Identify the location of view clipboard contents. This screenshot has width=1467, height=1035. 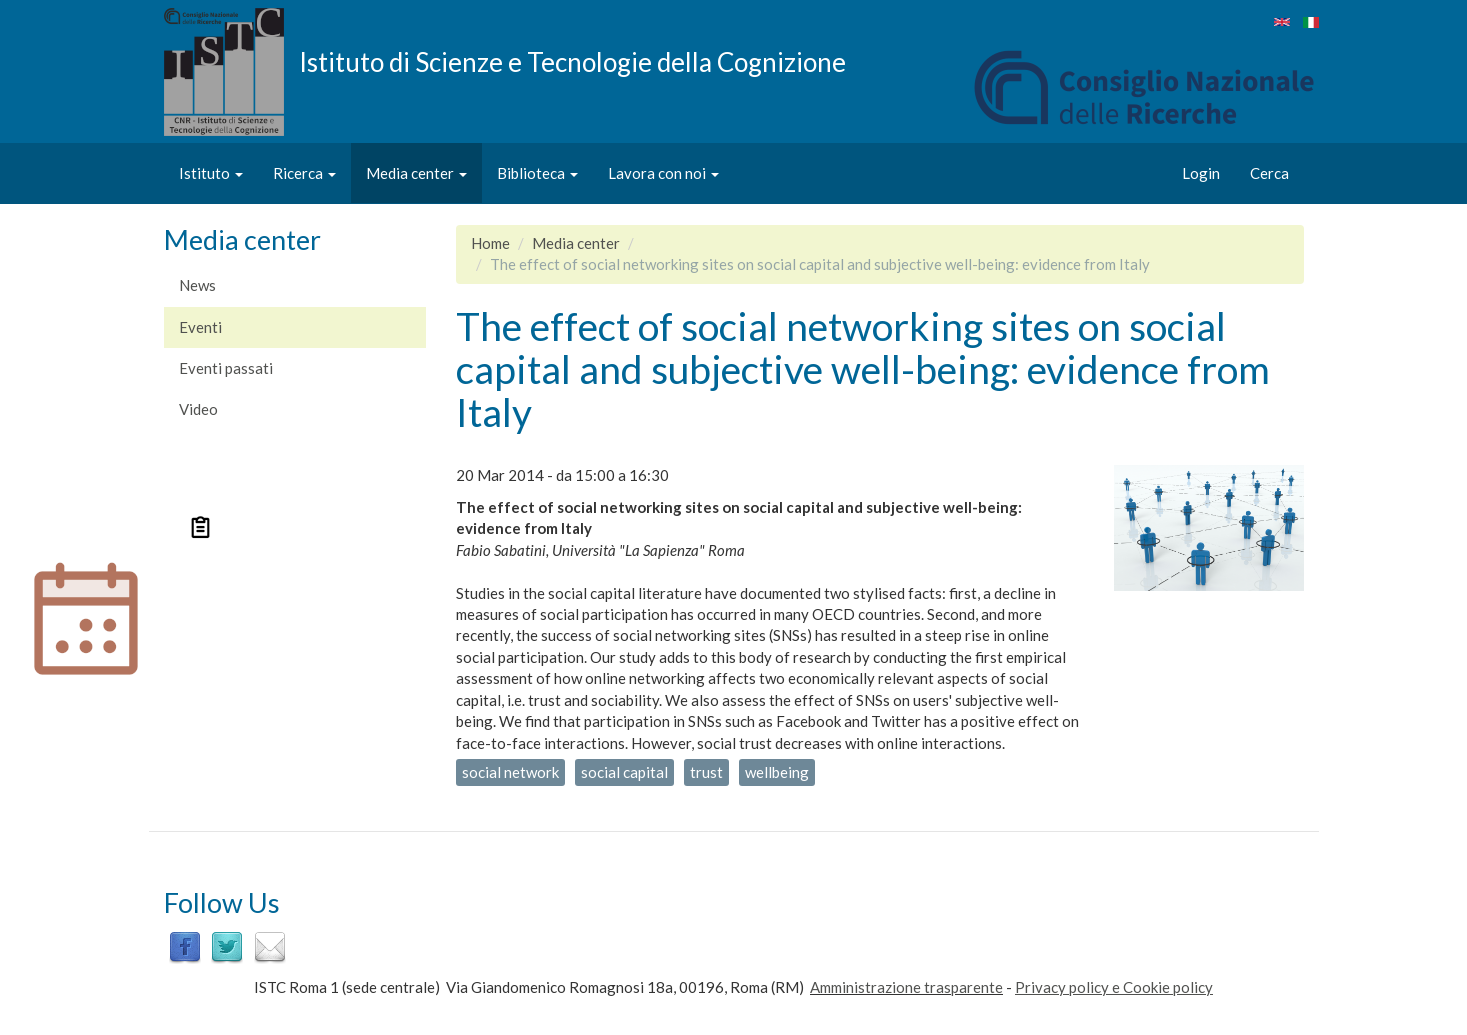
(200, 527).